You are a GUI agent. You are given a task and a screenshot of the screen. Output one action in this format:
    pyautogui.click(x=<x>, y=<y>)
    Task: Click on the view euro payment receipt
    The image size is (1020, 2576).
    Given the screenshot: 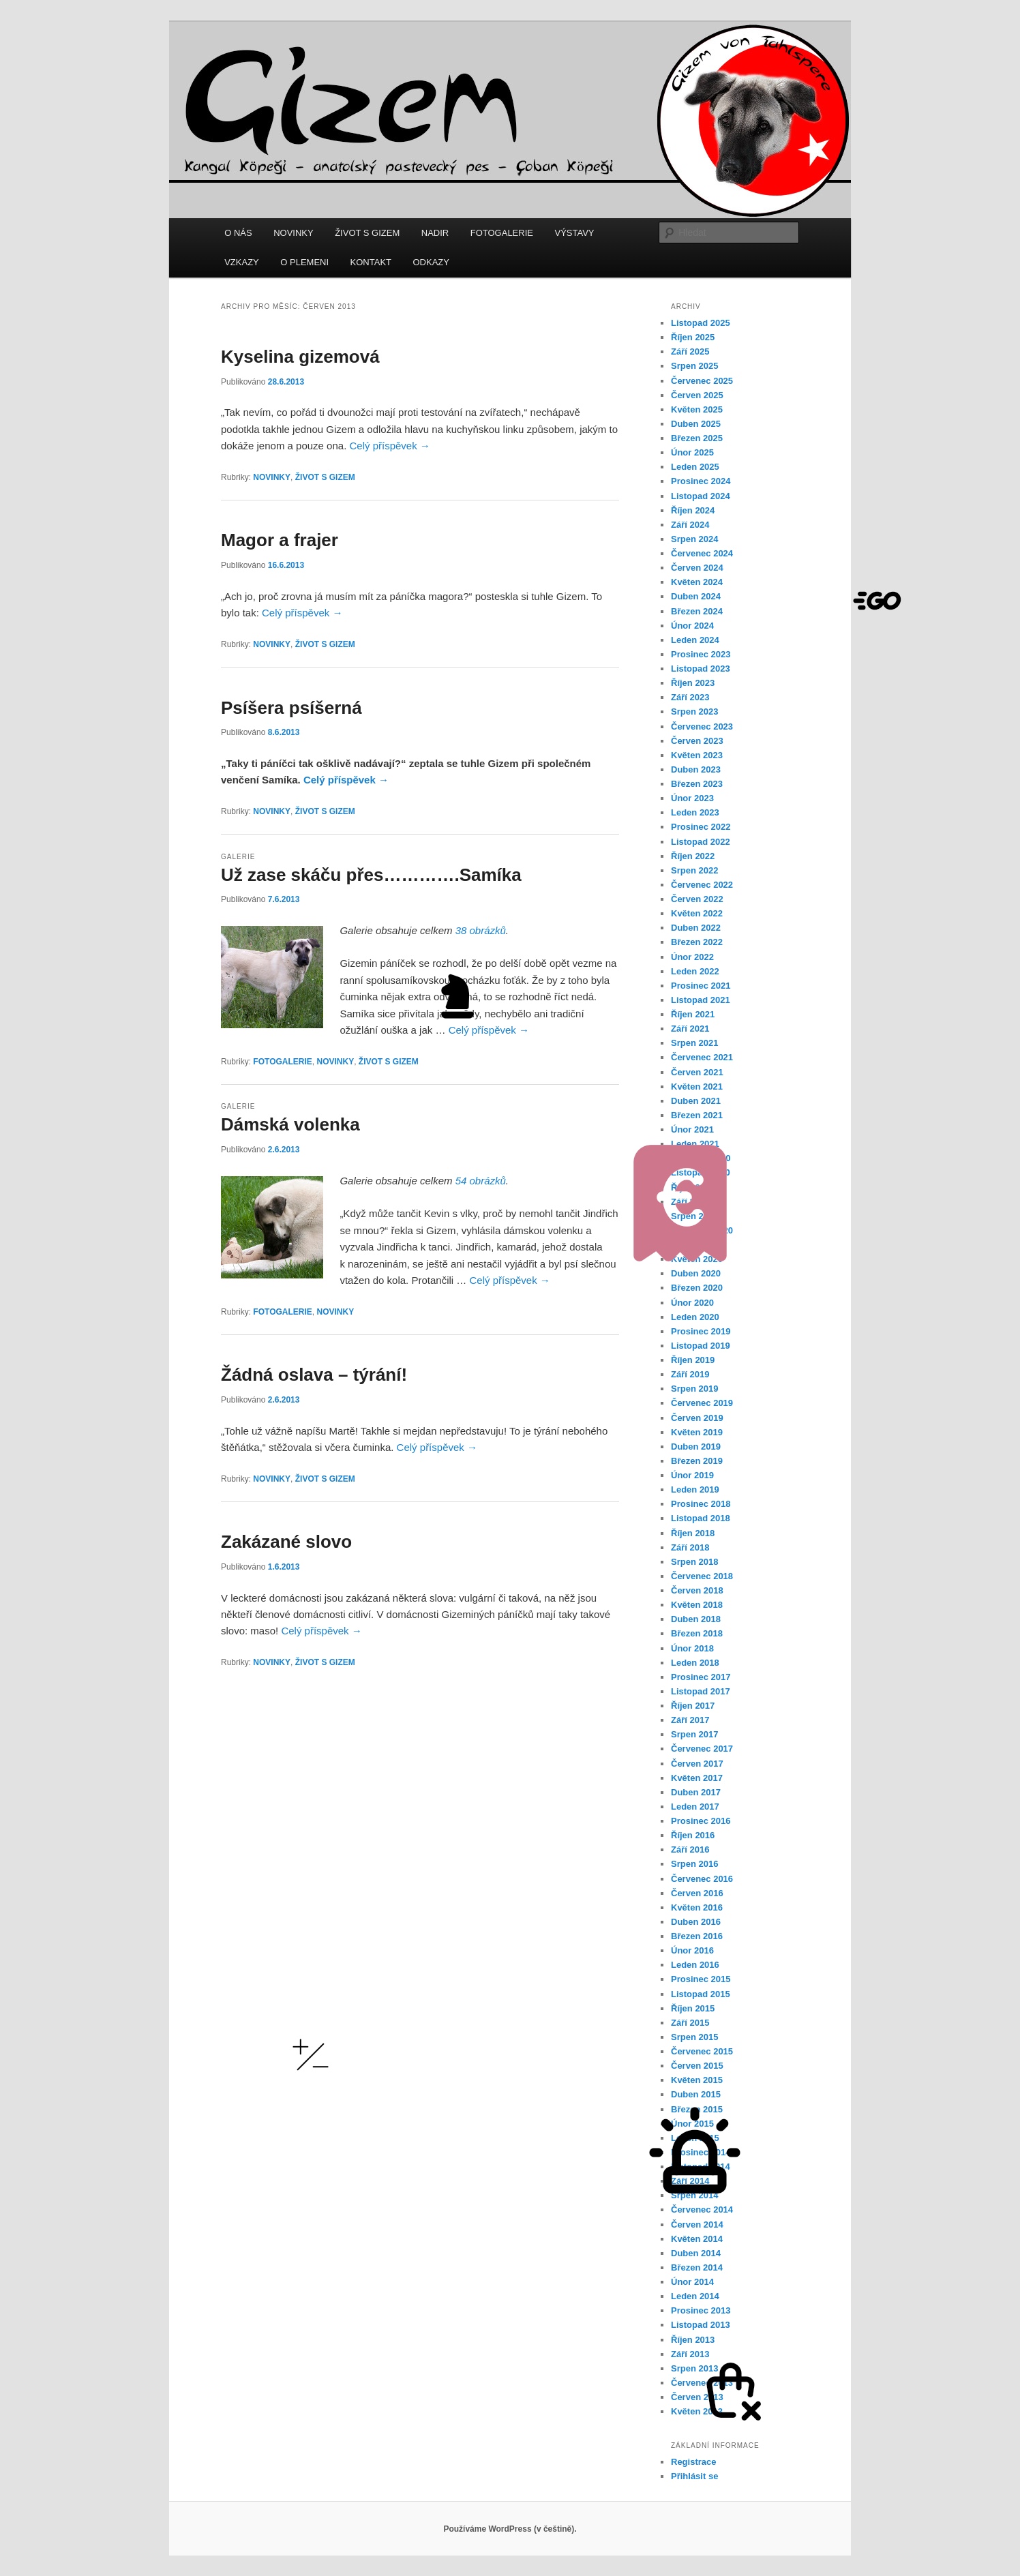 What is the action you would take?
    pyautogui.click(x=680, y=1203)
    